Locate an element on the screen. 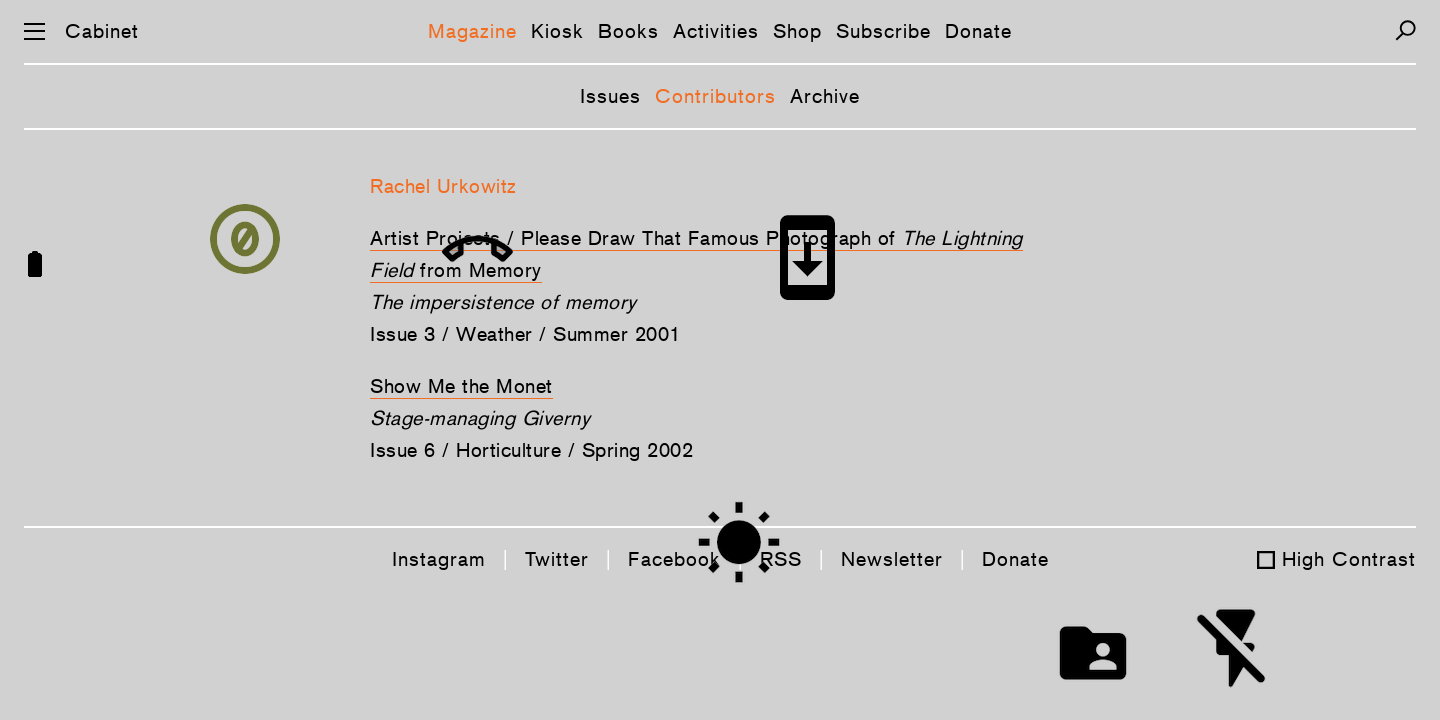  end the current phone call is located at coordinates (477, 250).